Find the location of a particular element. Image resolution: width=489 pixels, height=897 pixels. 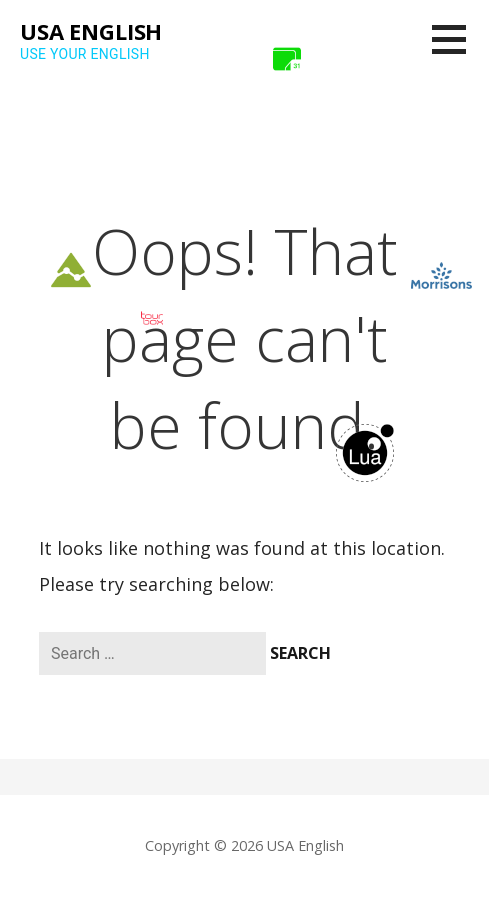

morrisons supermarket app or website is located at coordinates (441, 275).